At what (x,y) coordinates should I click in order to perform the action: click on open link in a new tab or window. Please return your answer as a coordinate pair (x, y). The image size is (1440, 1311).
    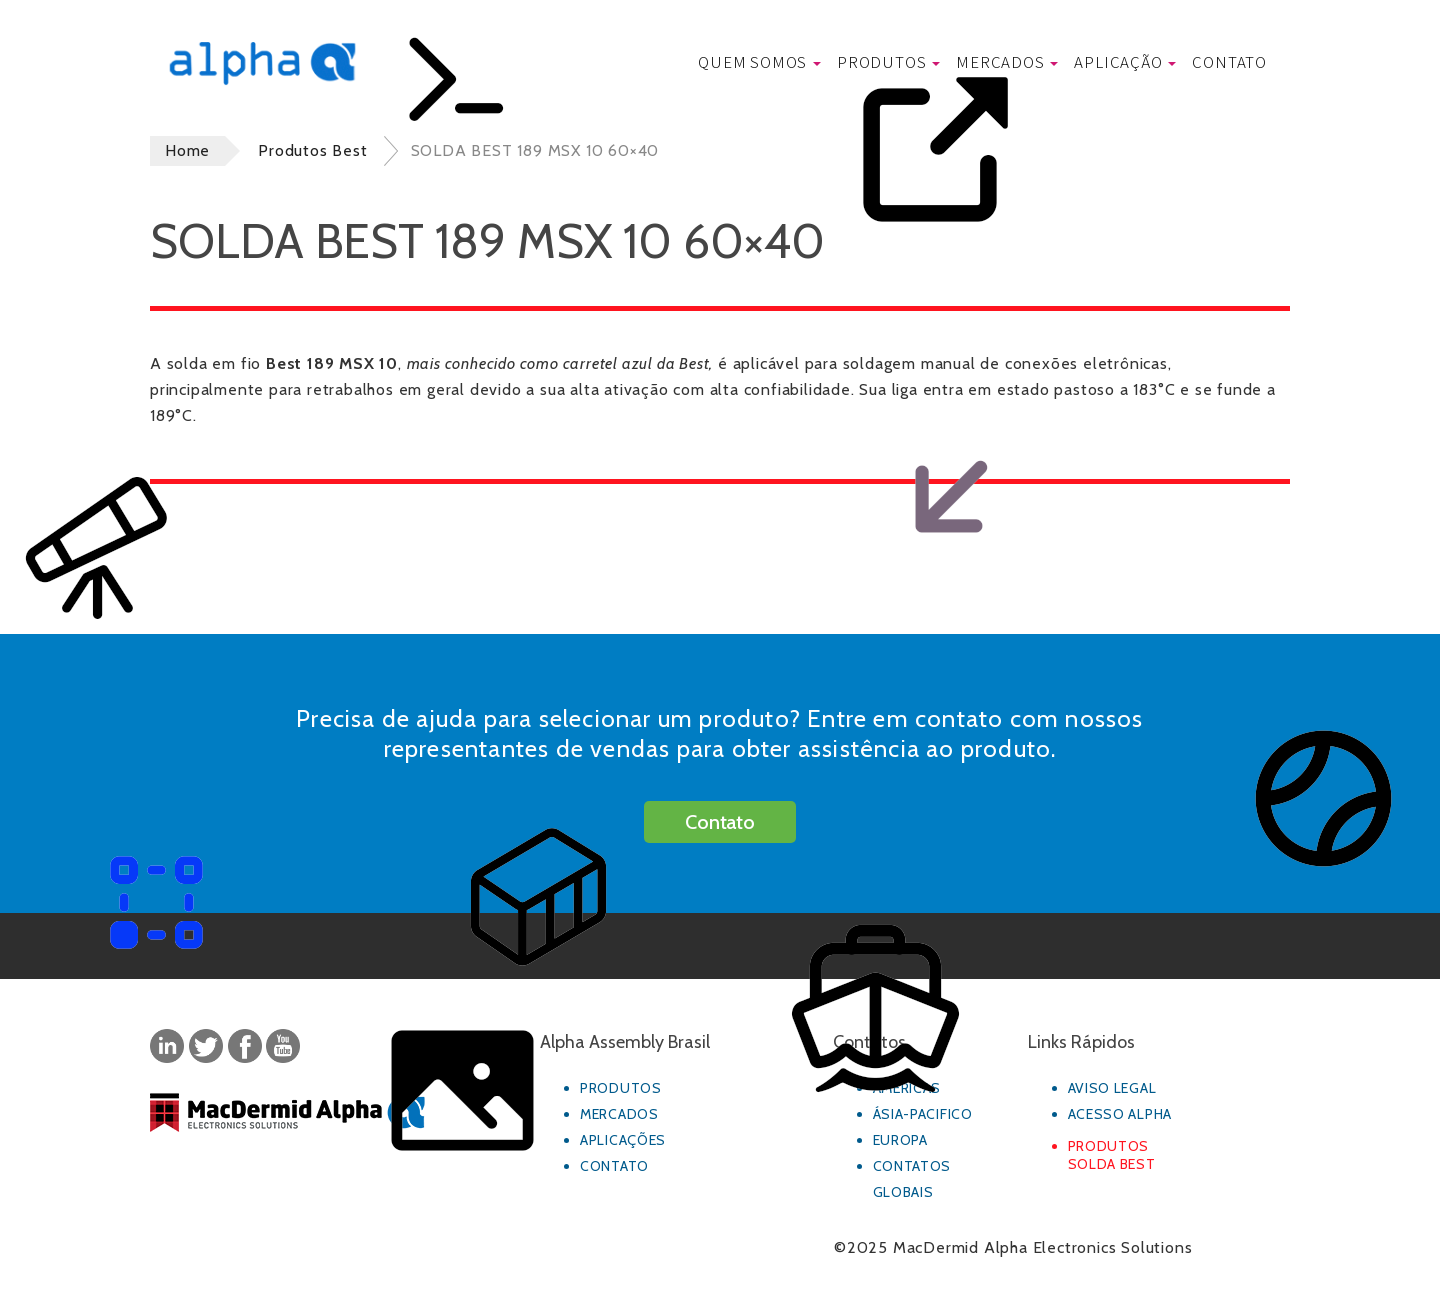
    Looking at the image, I should click on (930, 155).